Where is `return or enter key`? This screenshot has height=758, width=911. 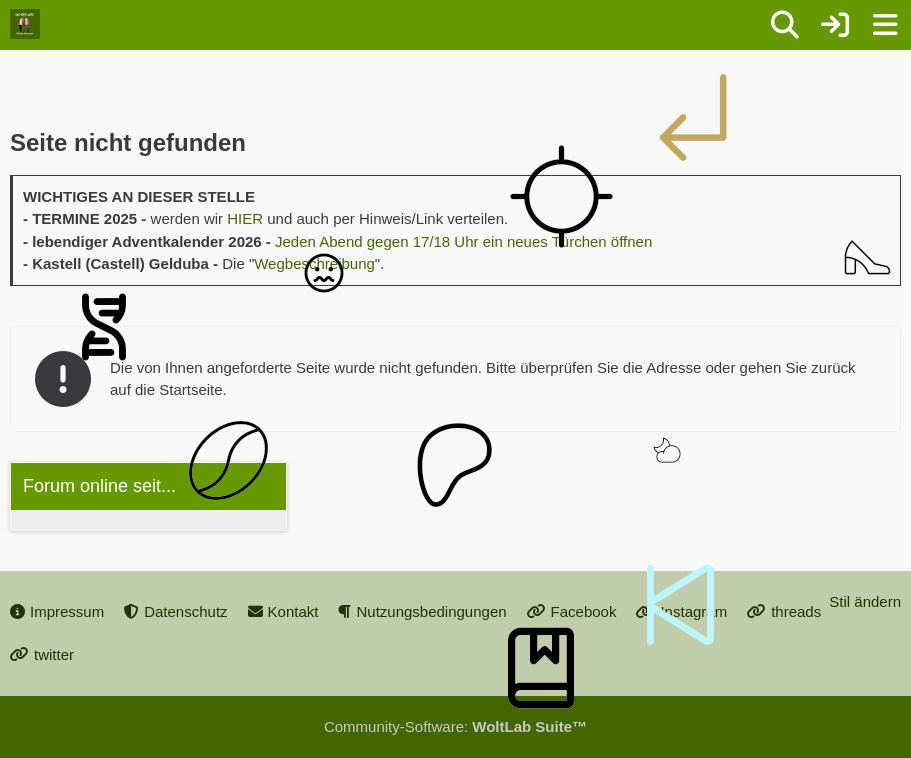 return or enter key is located at coordinates (696, 117).